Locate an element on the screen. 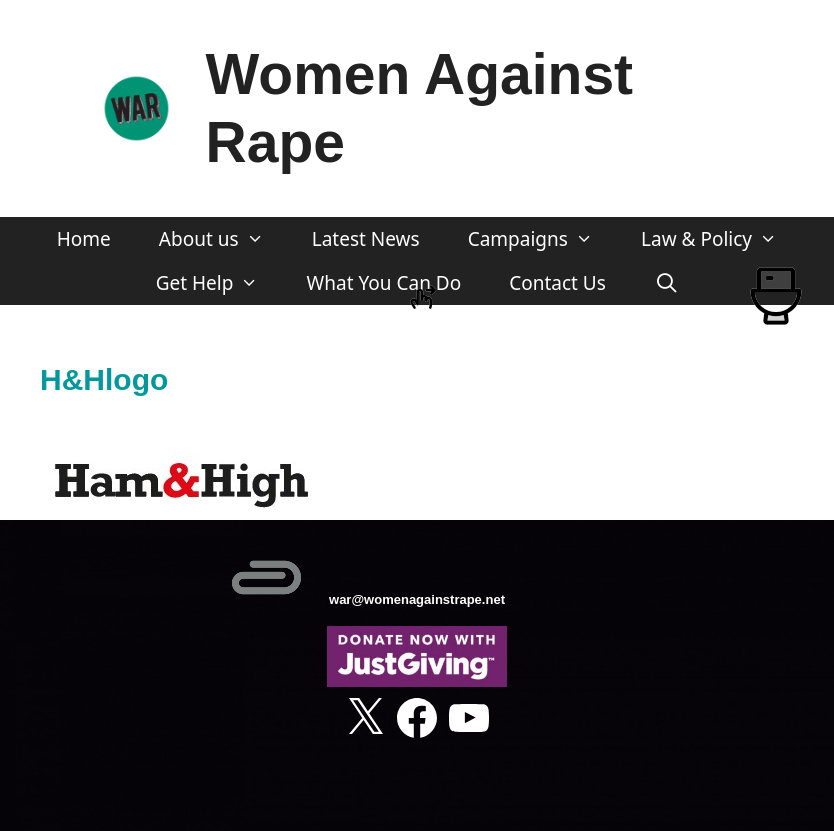 The image size is (834, 831). attach a file to your message is located at coordinates (266, 577).